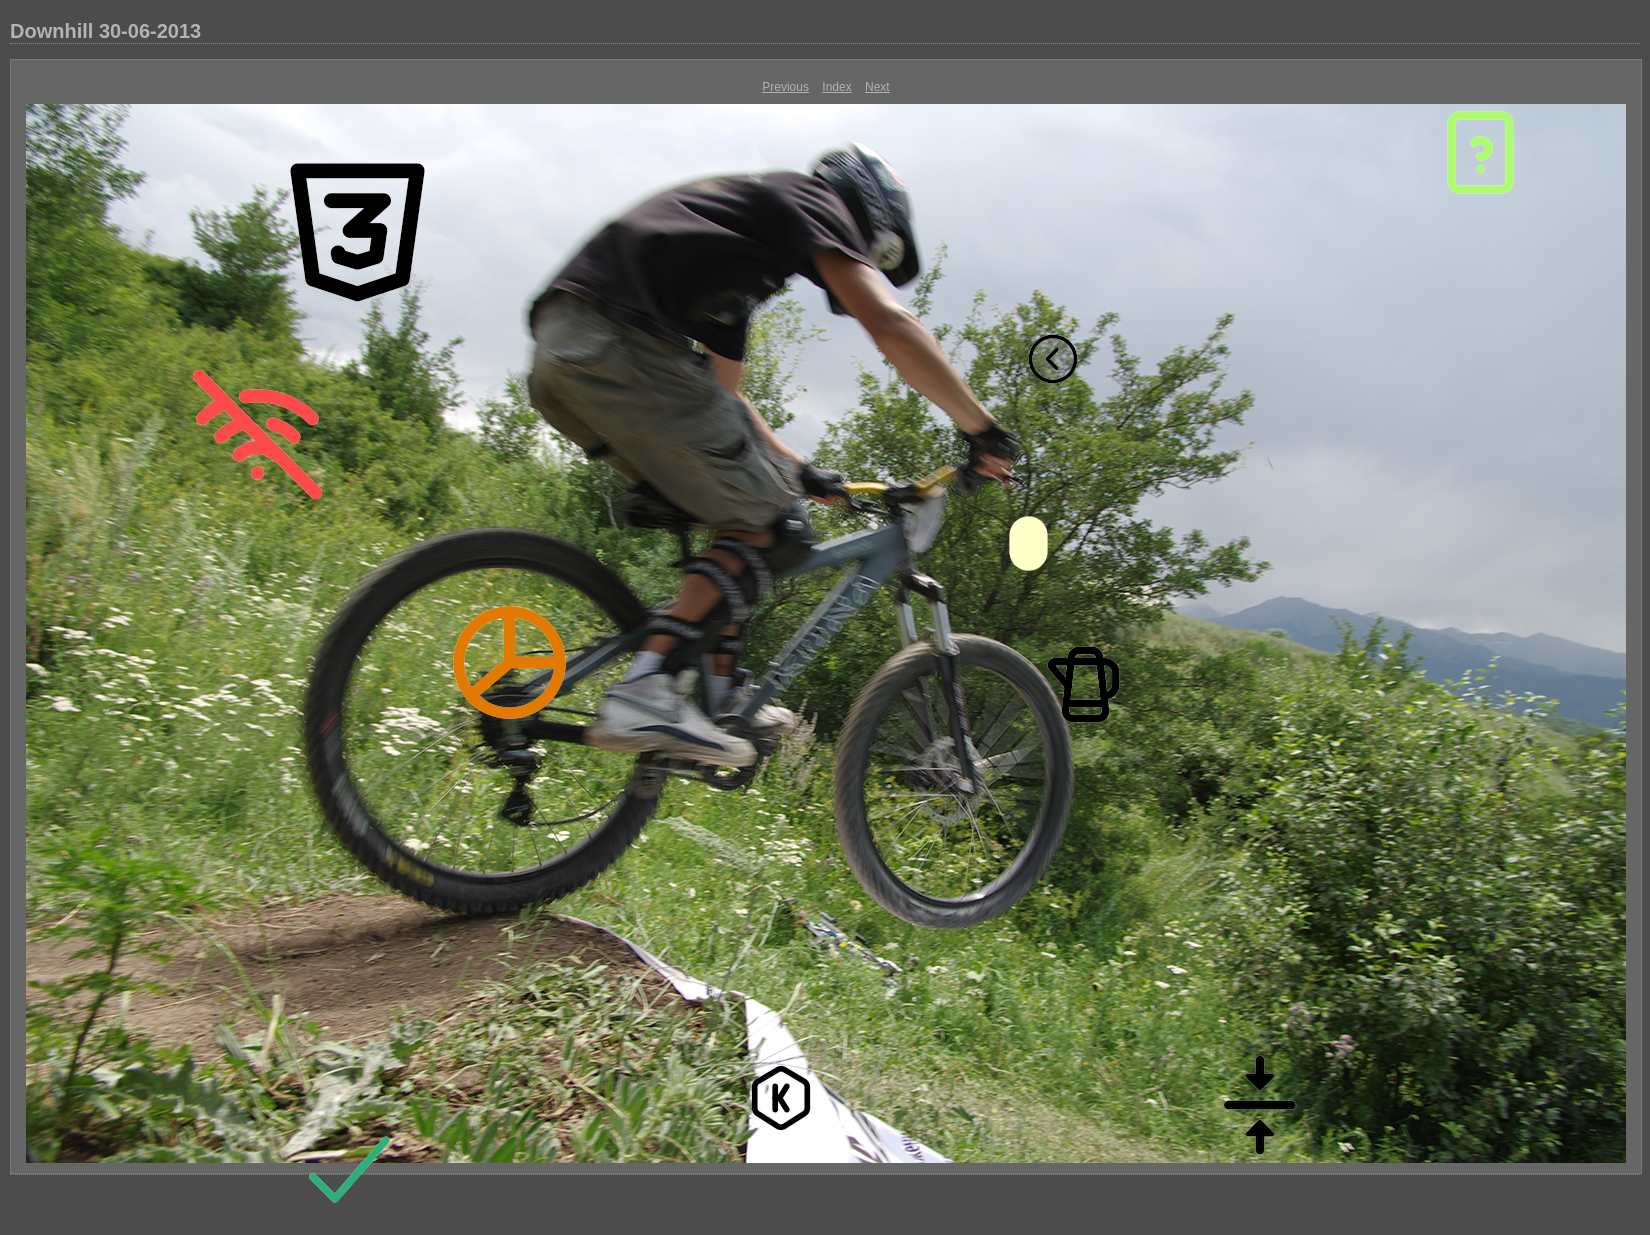 Image resolution: width=1650 pixels, height=1235 pixels. I want to click on center content vertically, so click(1260, 1105).